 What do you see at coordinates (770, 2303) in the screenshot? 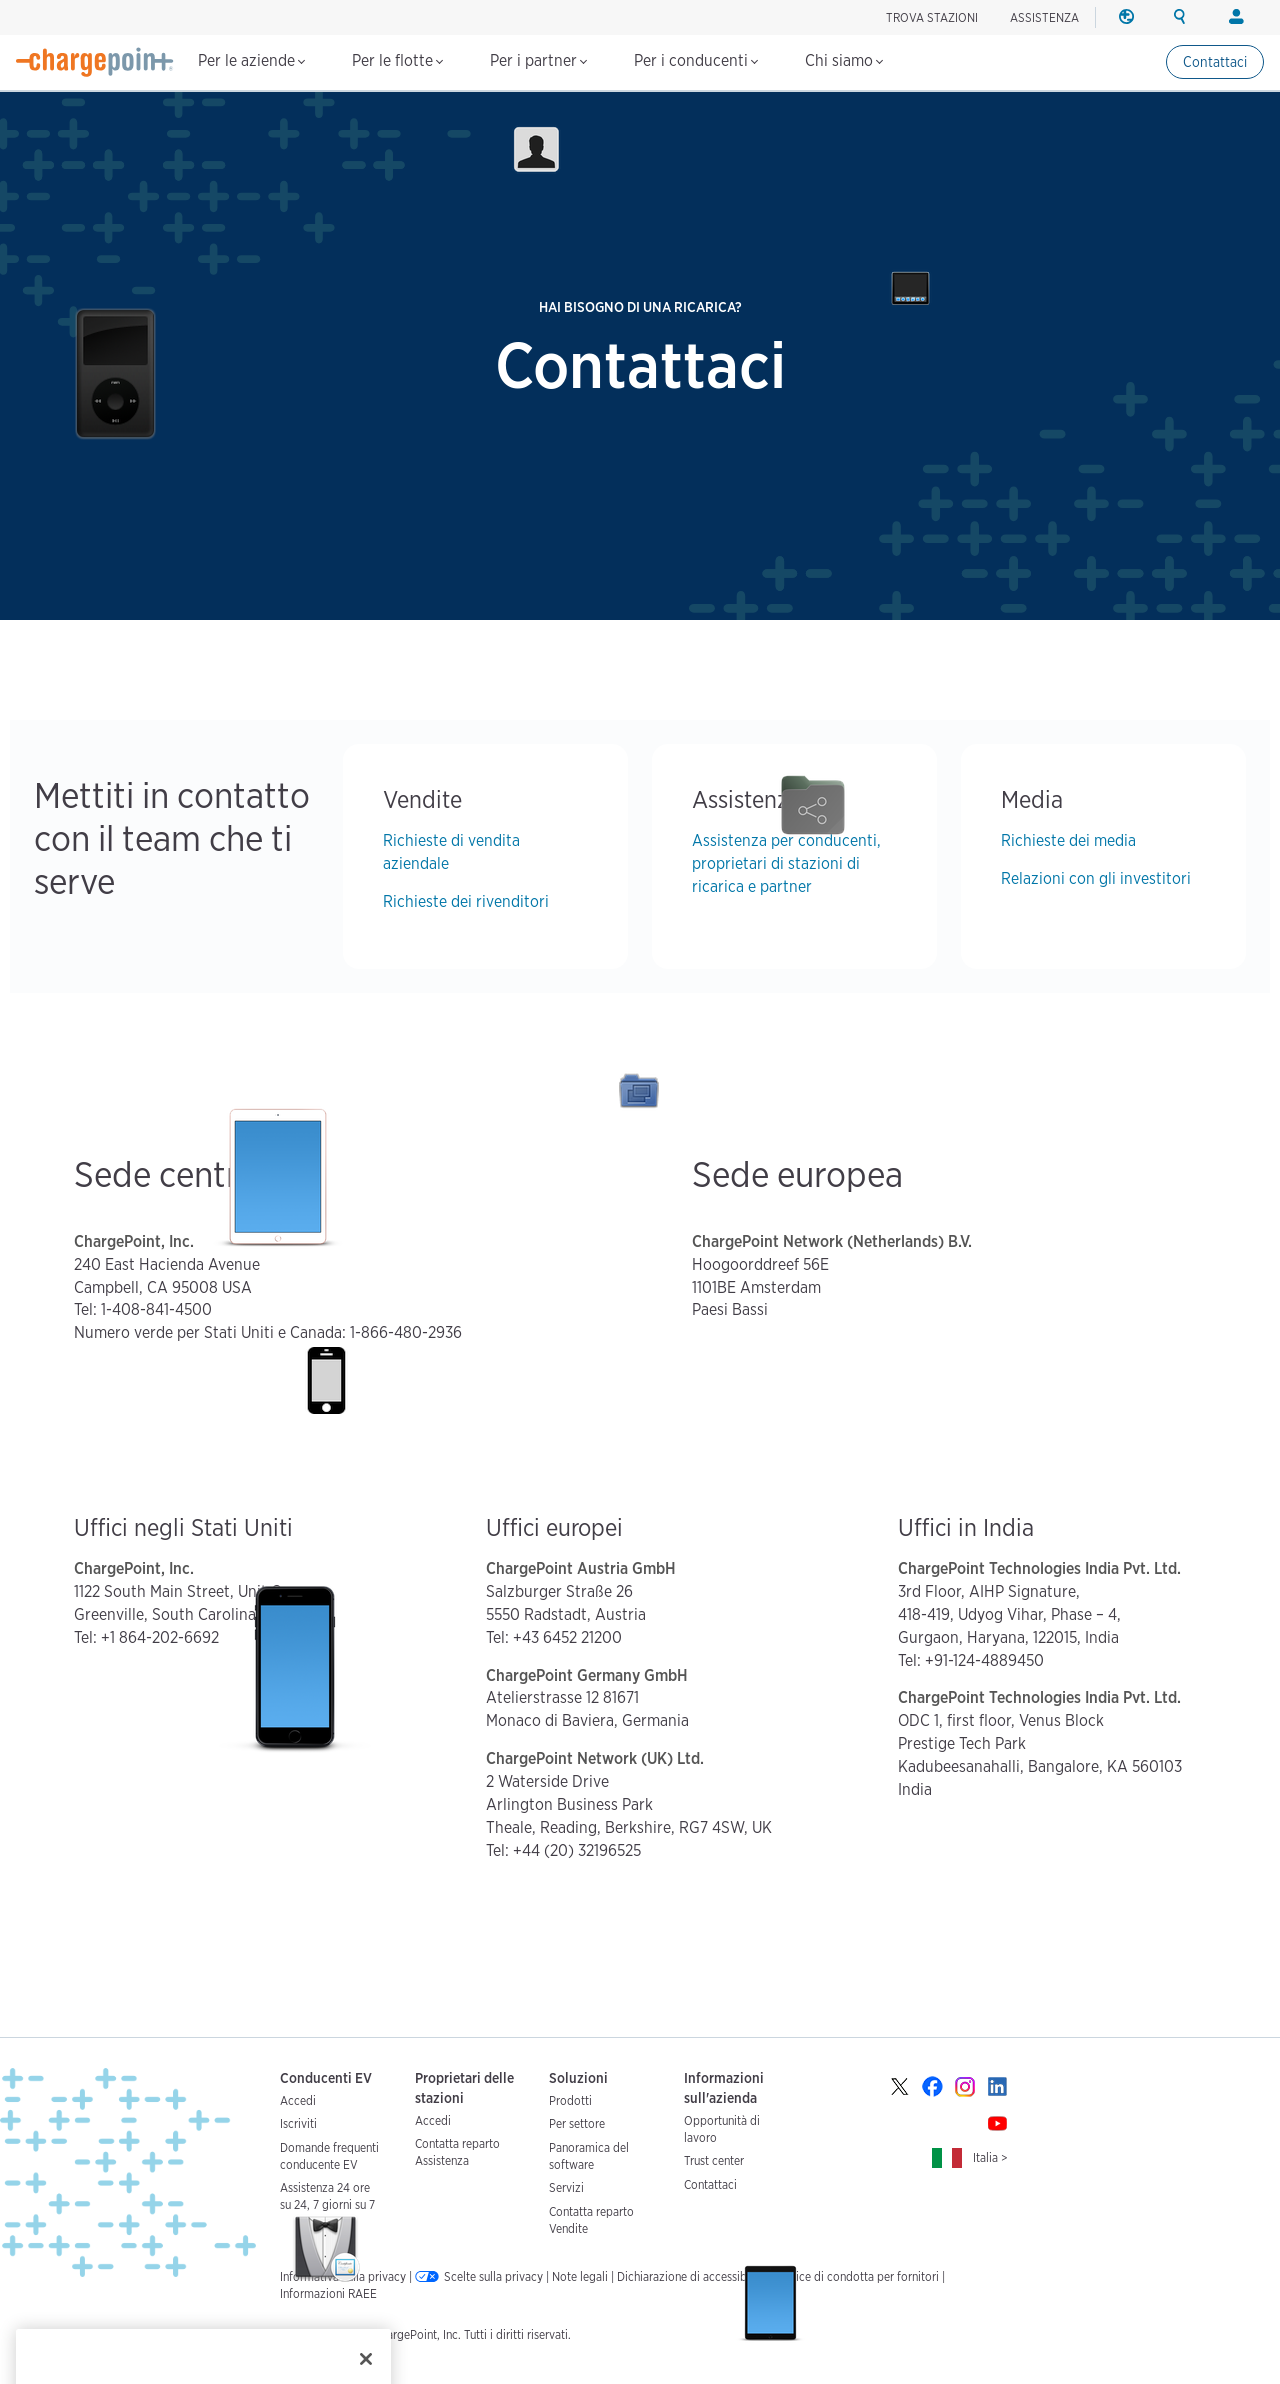
I see `iPad device connected to this computer` at bounding box center [770, 2303].